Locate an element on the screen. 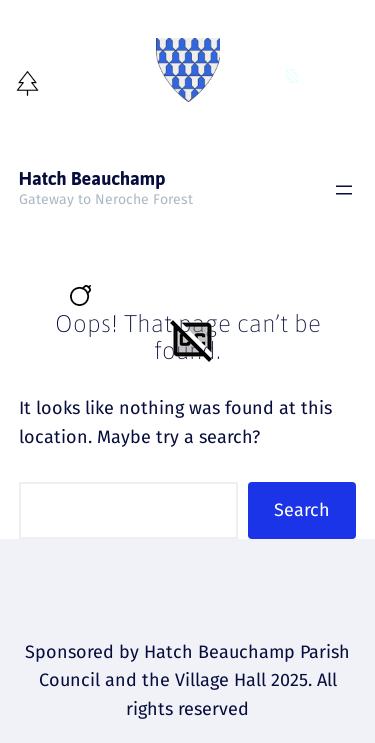 The image size is (375, 743). indicates a destructive or dangerous action is located at coordinates (80, 295).